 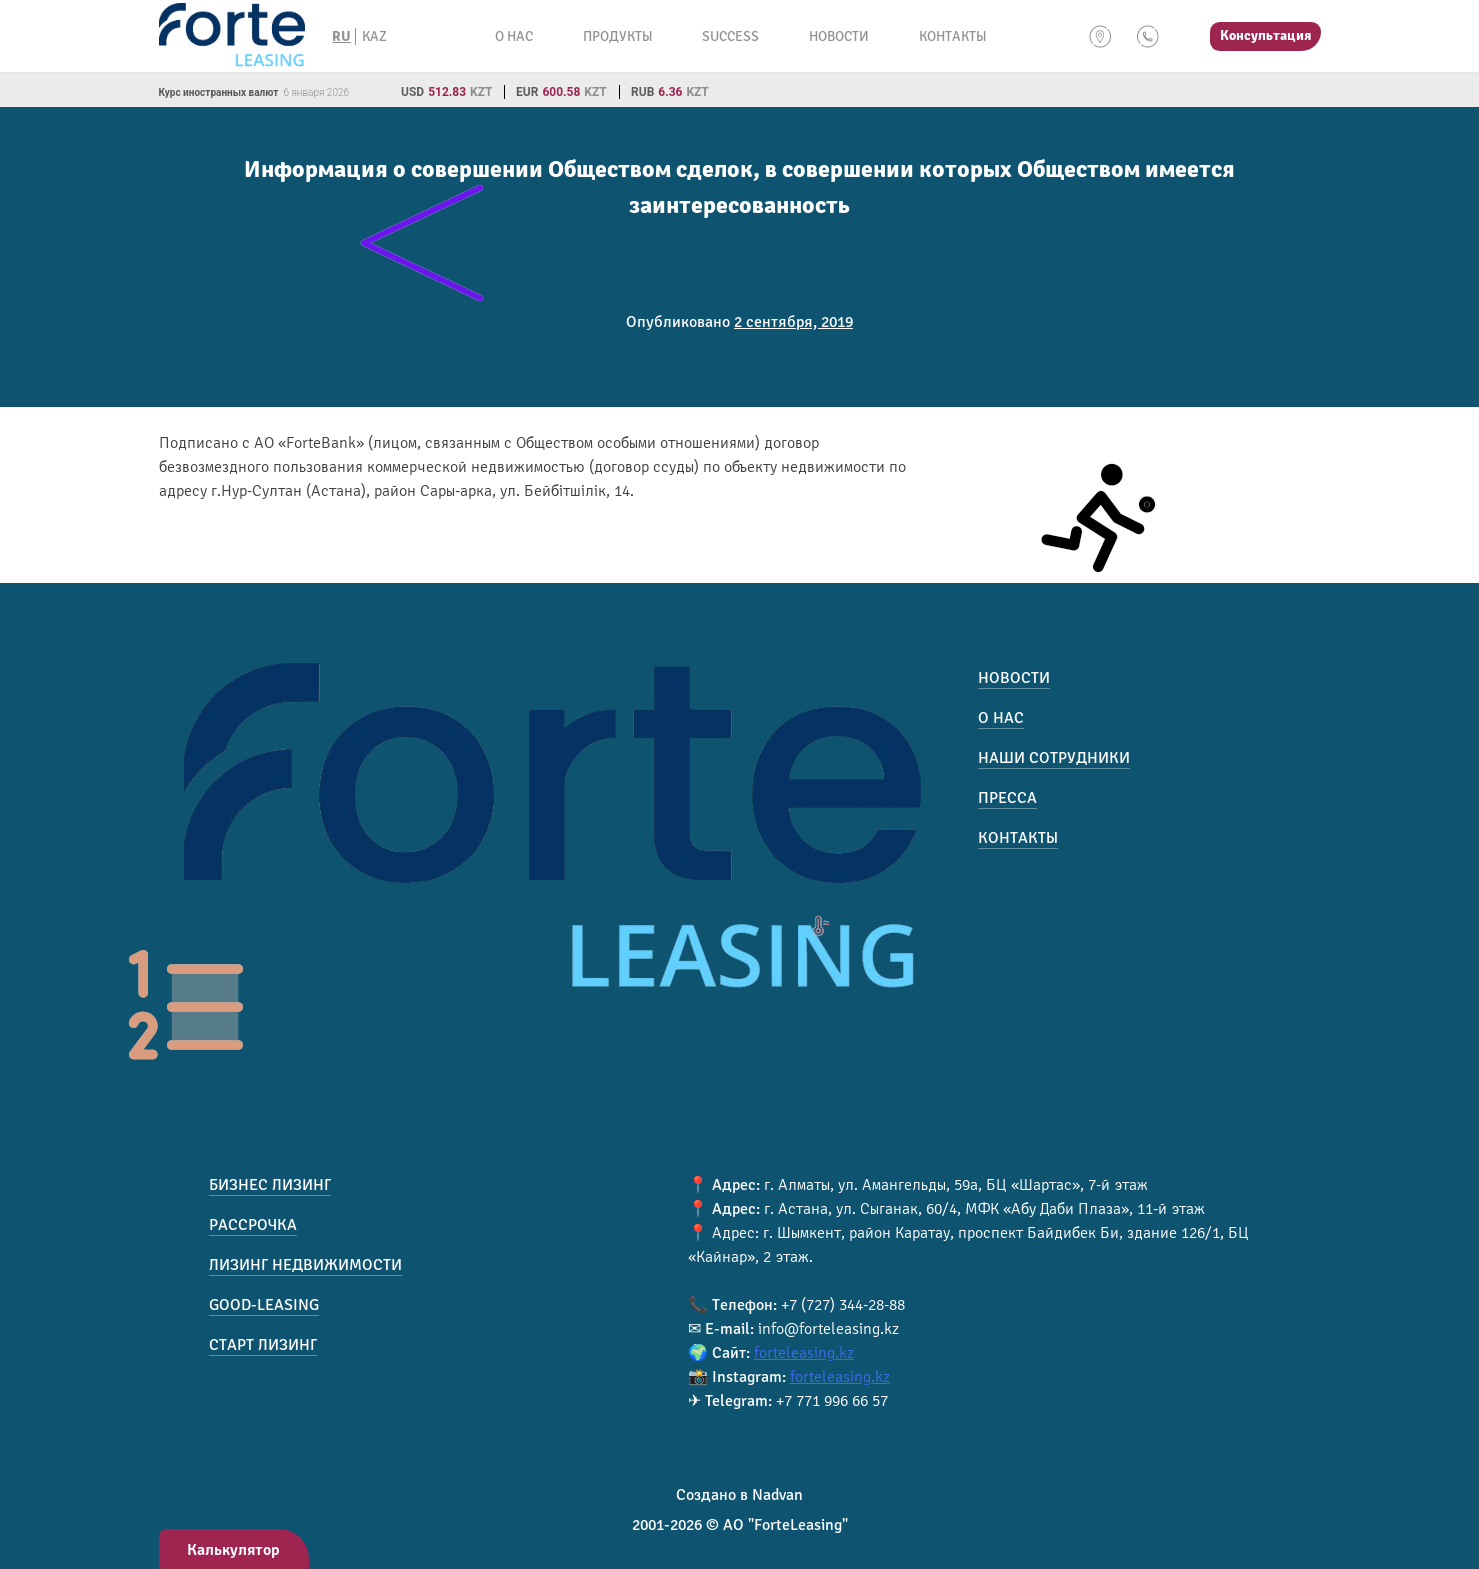 I want to click on create a numbered list, so click(x=186, y=1007).